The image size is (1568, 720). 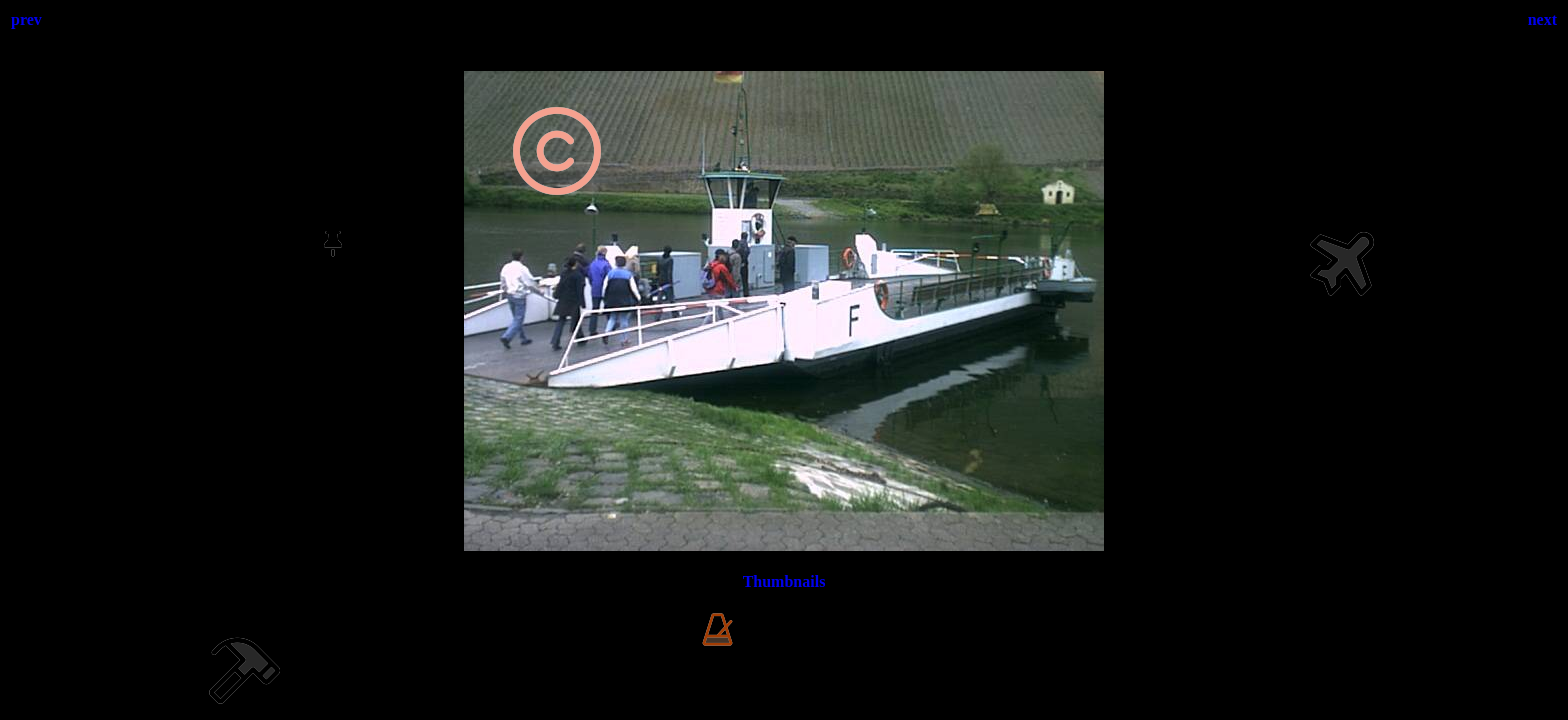 I want to click on enable airplane mode, so click(x=1343, y=262).